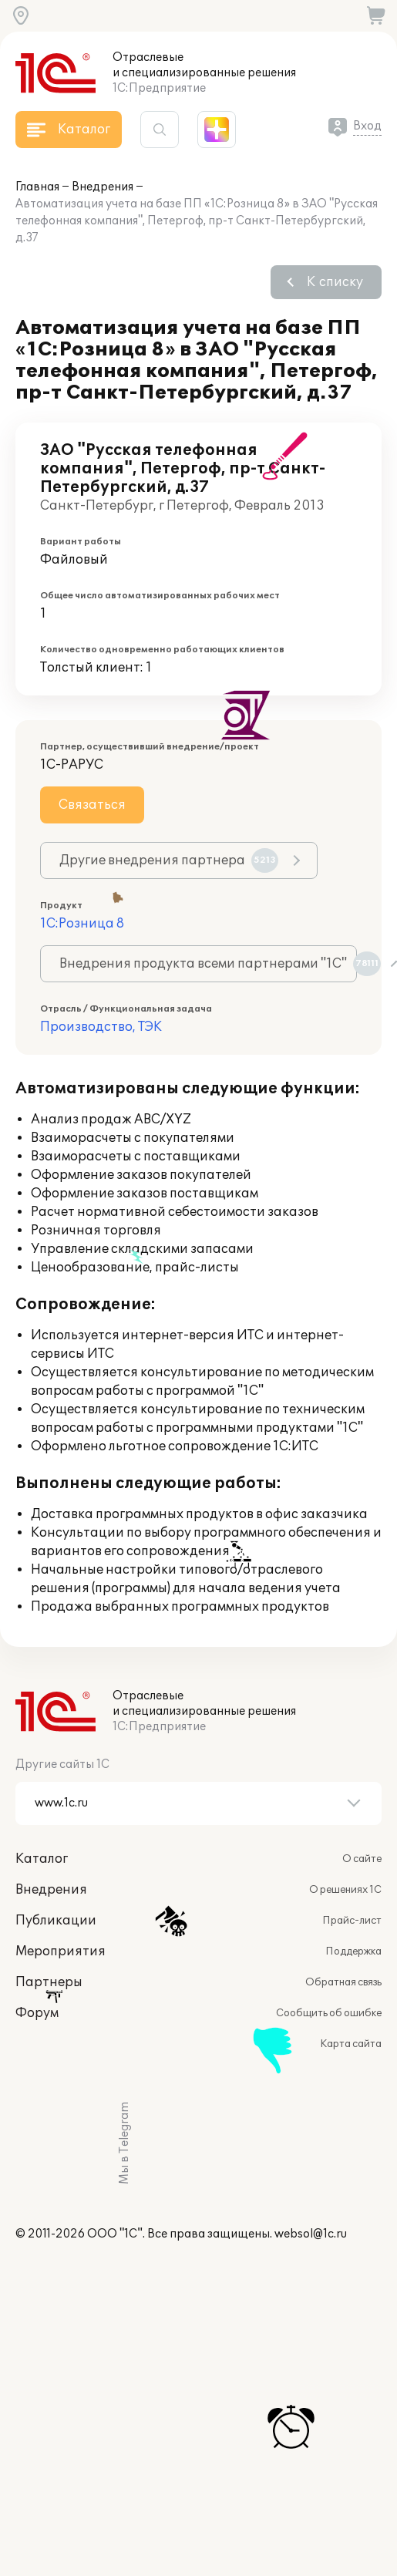 This screenshot has width=397, height=2576. What do you see at coordinates (54, 1996) in the screenshot?
I see `select submachine gun weapon in game inventory` at bounding box center [54, 1996].